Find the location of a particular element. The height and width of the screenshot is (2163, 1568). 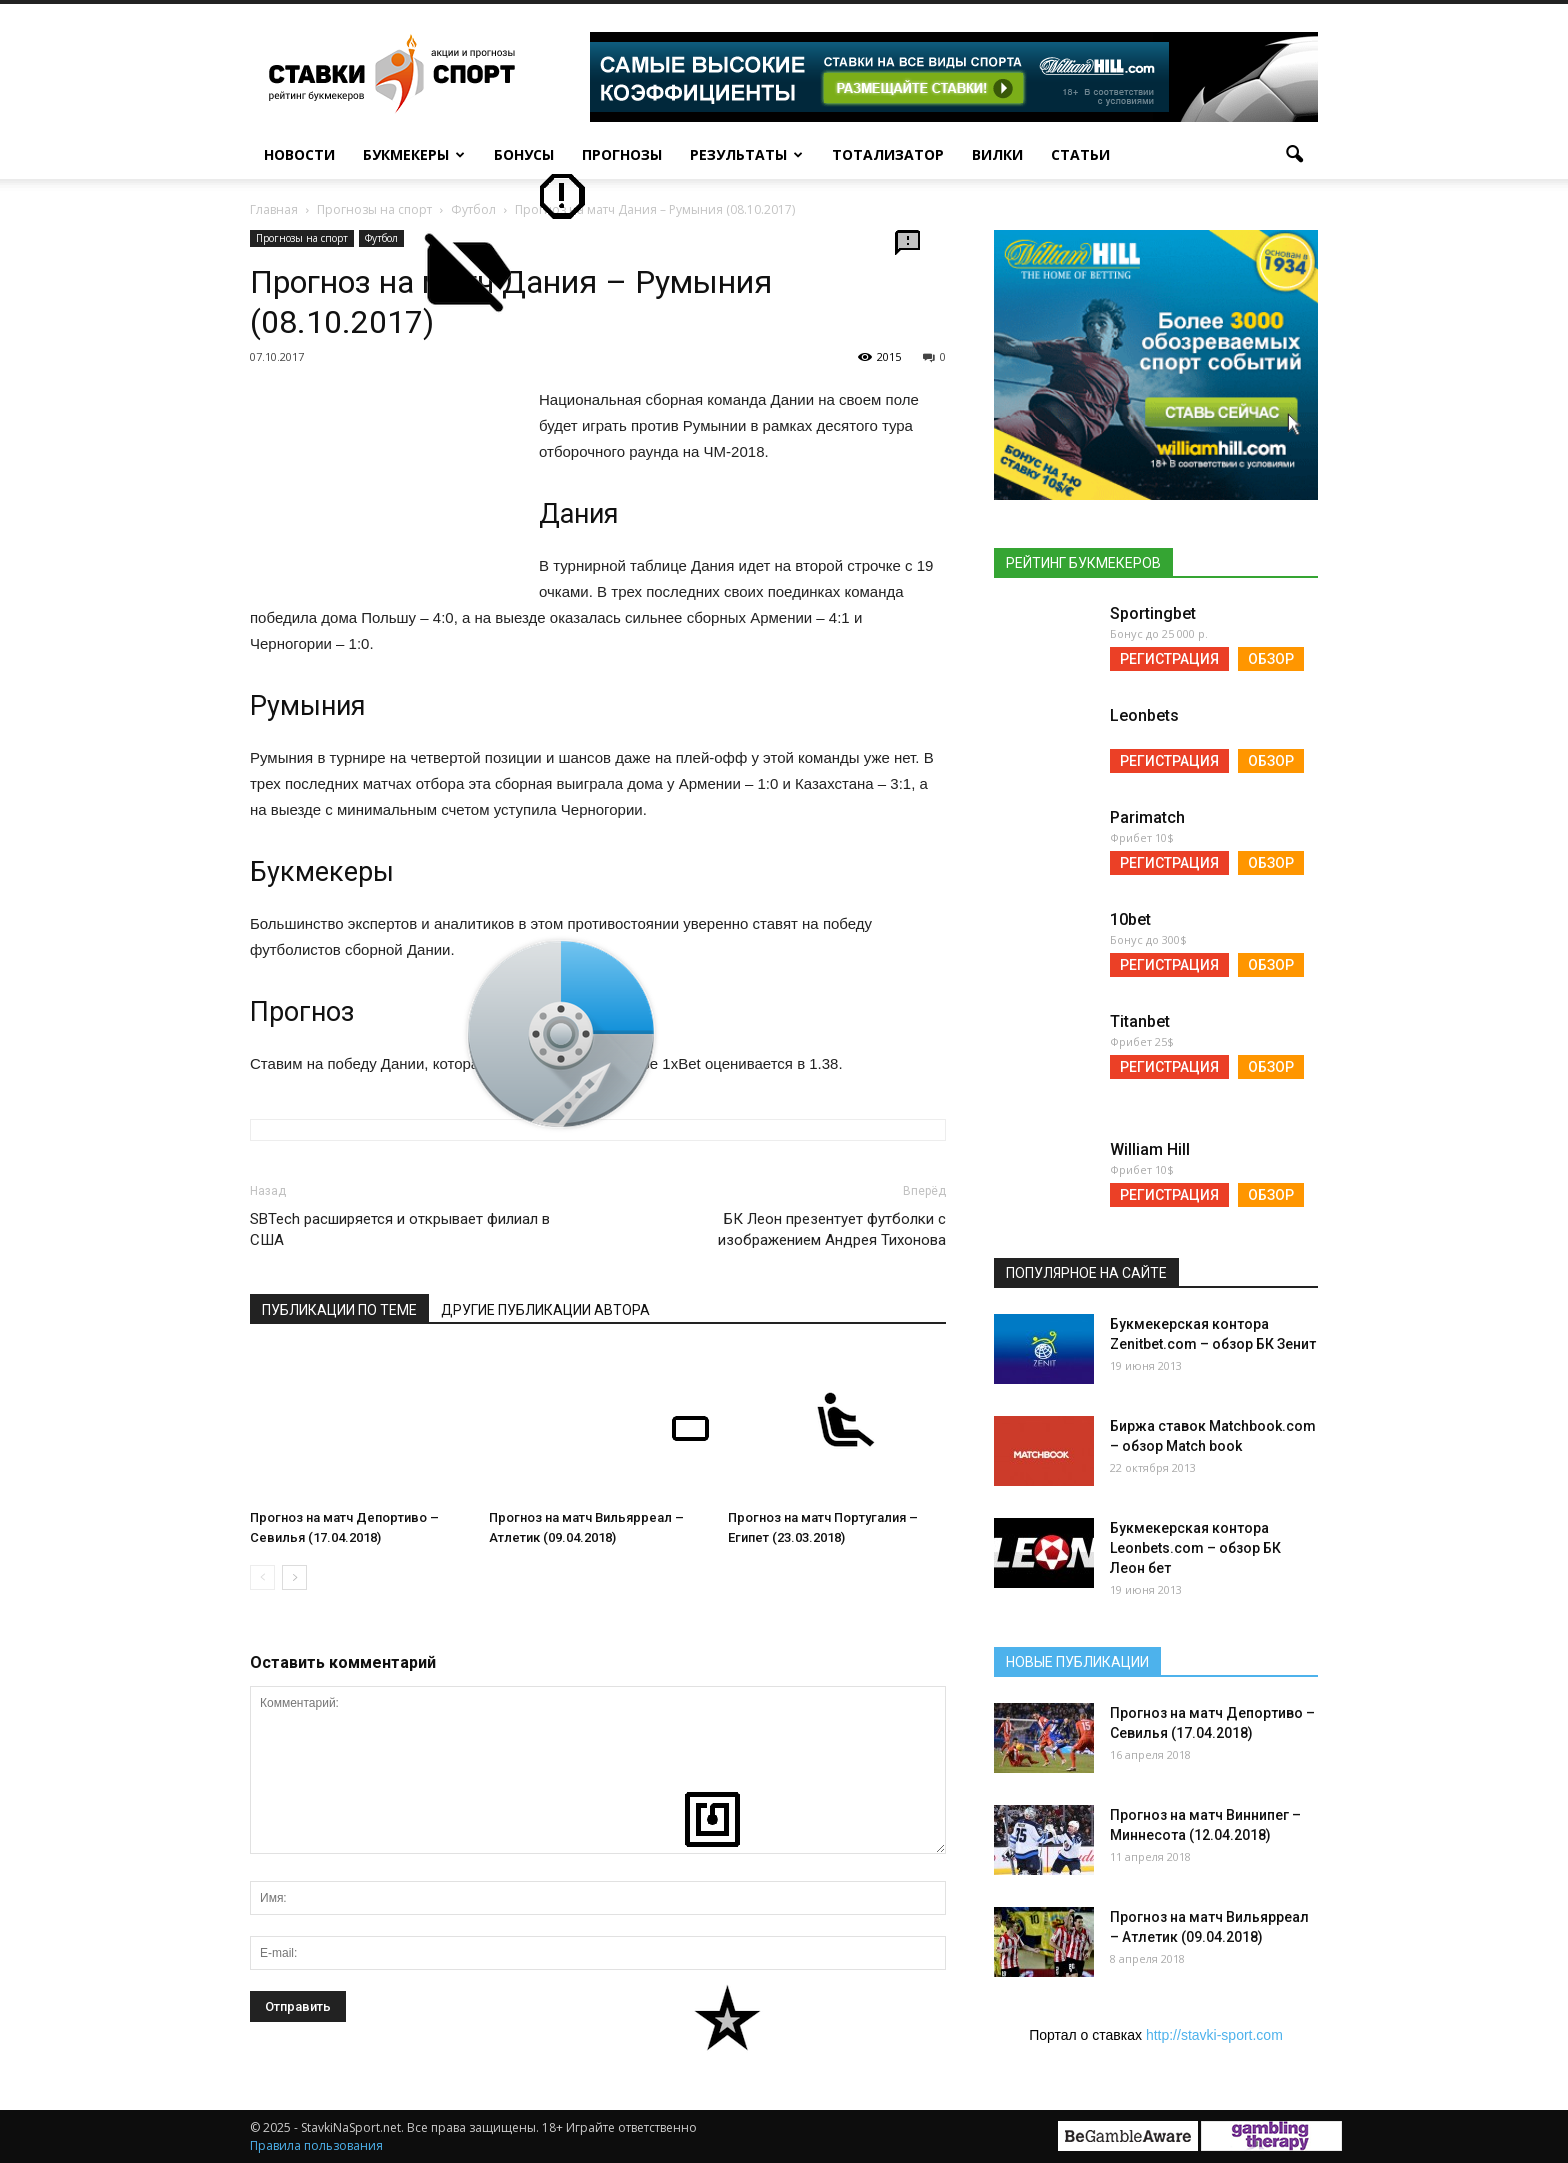

rate or review an item is located at coordinates (727, 2017).